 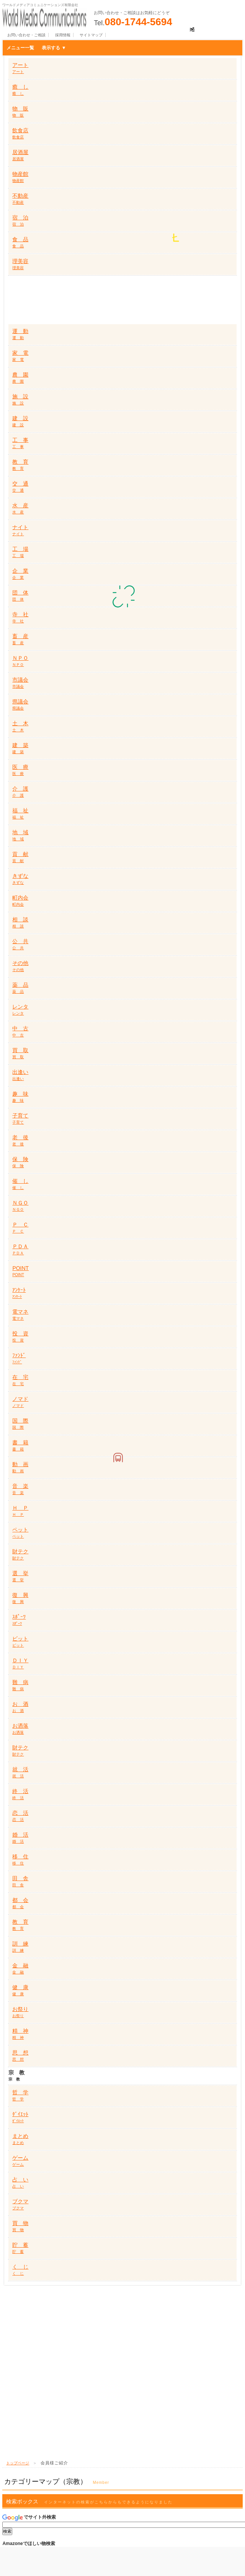 I want to click on indicates litecoin cryptocurrency, so click(x=175, y=237).